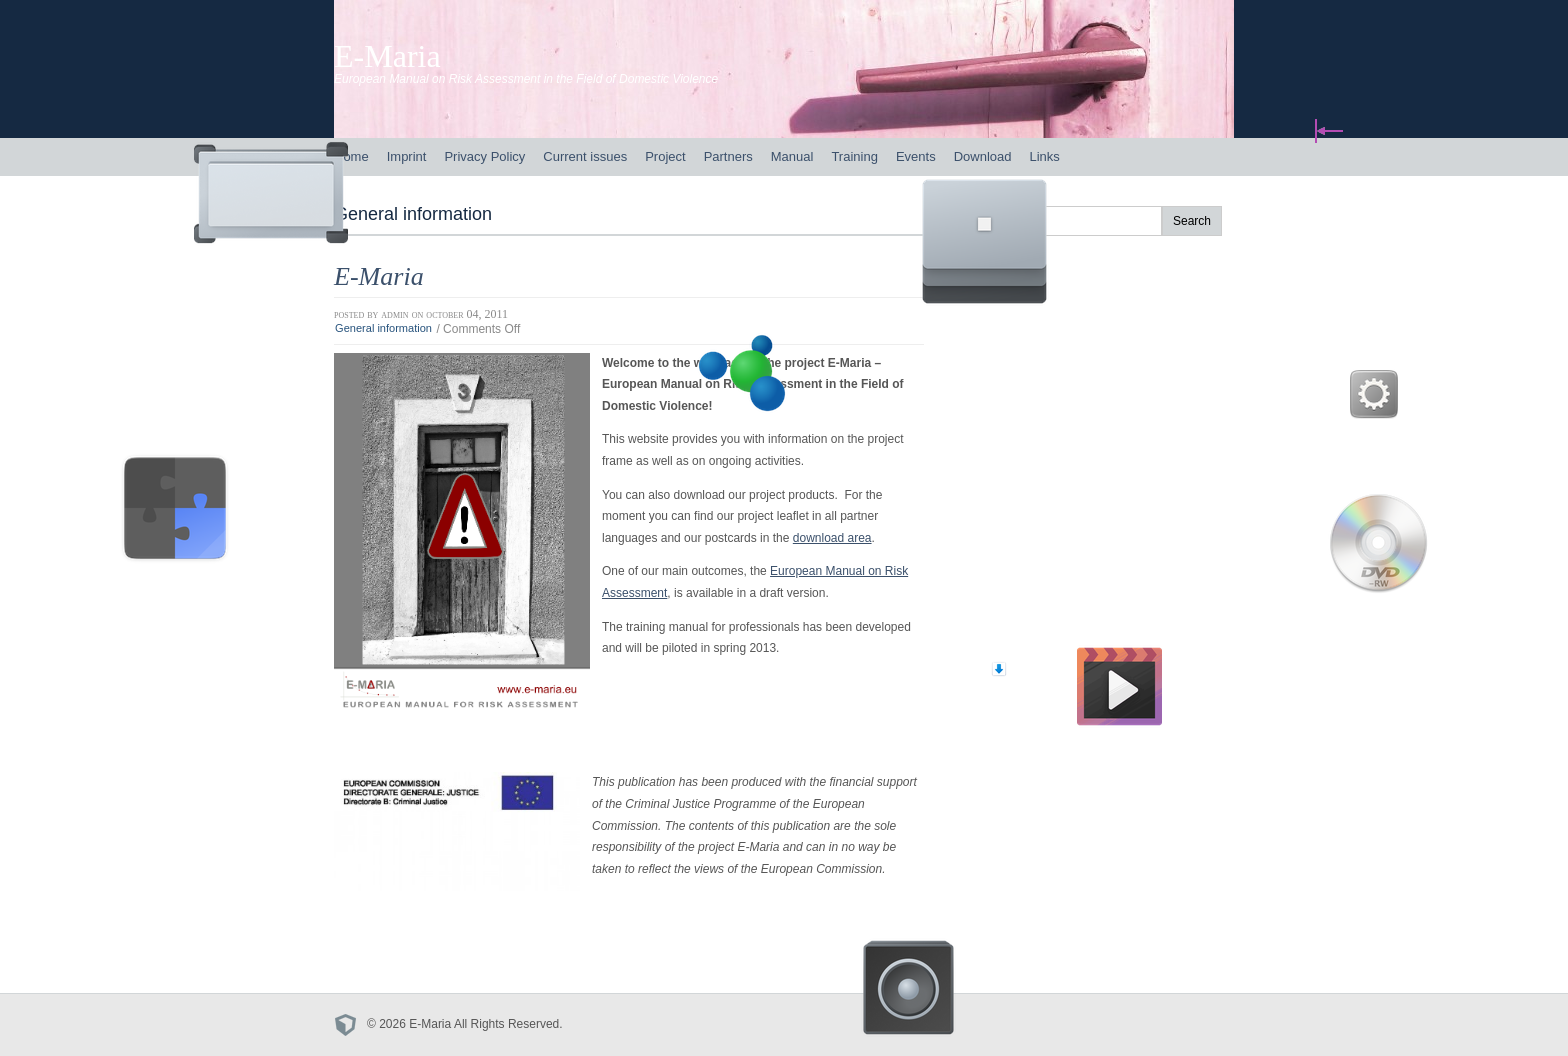 Image resolution: width=1568 pixels, height=1056 pixels. I want to click on access device settings, so click(271, 195).